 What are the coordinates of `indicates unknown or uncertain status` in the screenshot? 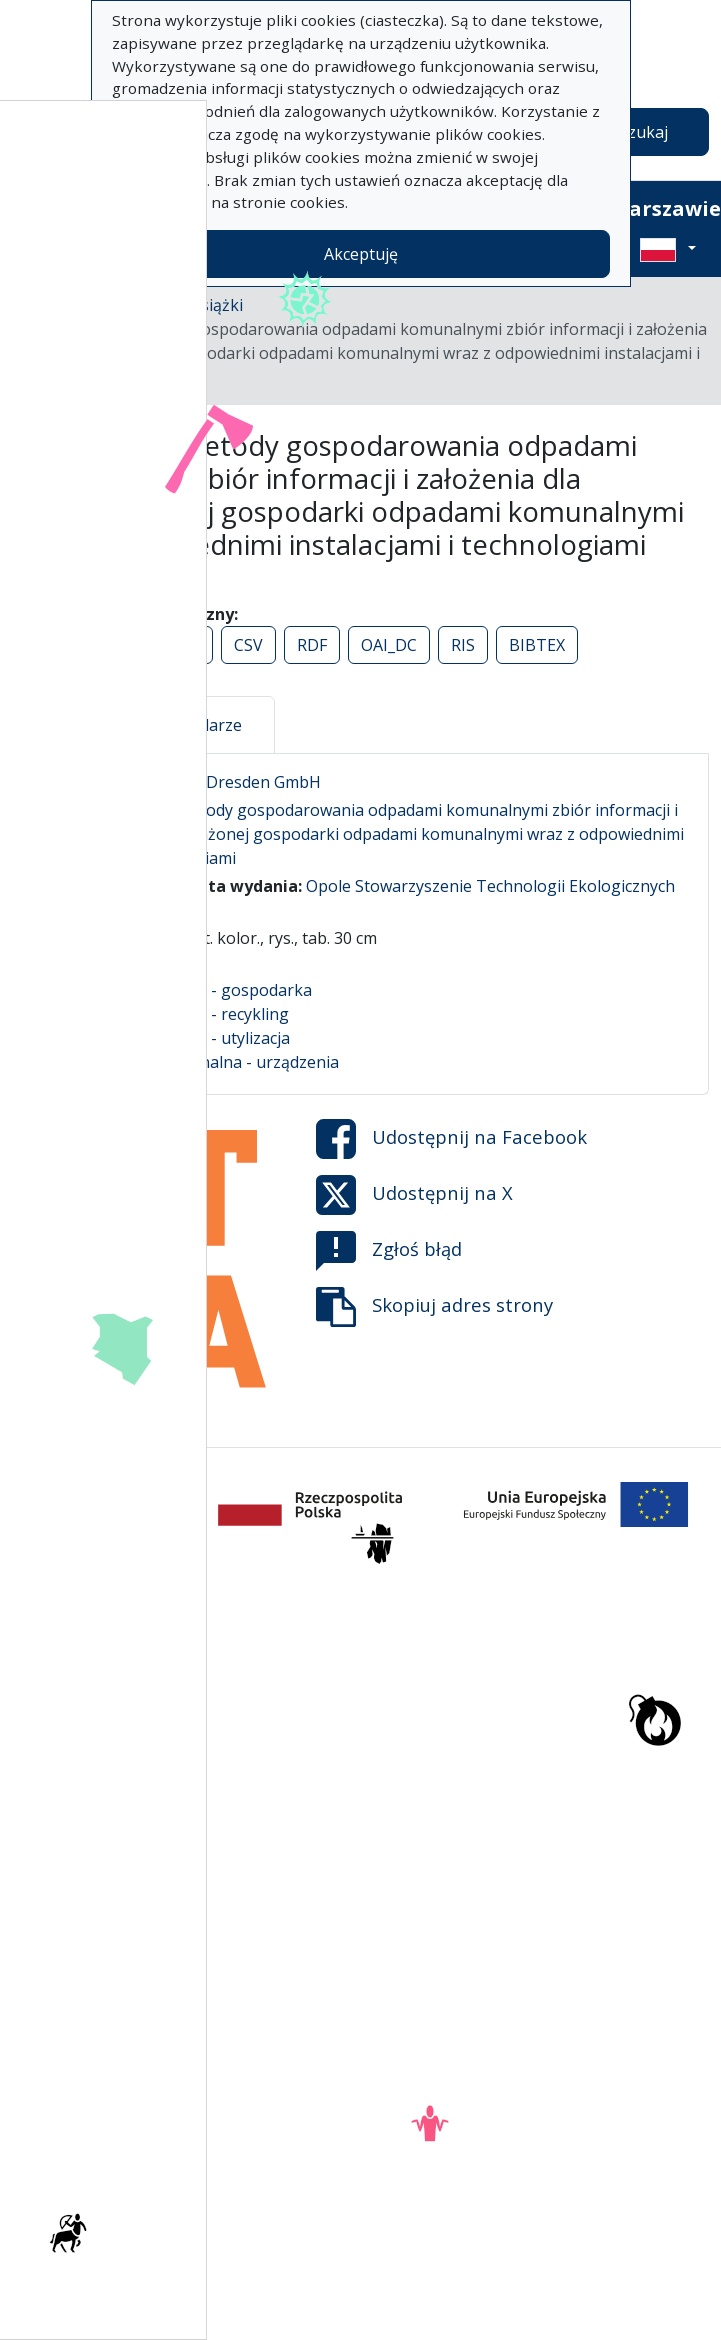 It's located at (430, 2123).